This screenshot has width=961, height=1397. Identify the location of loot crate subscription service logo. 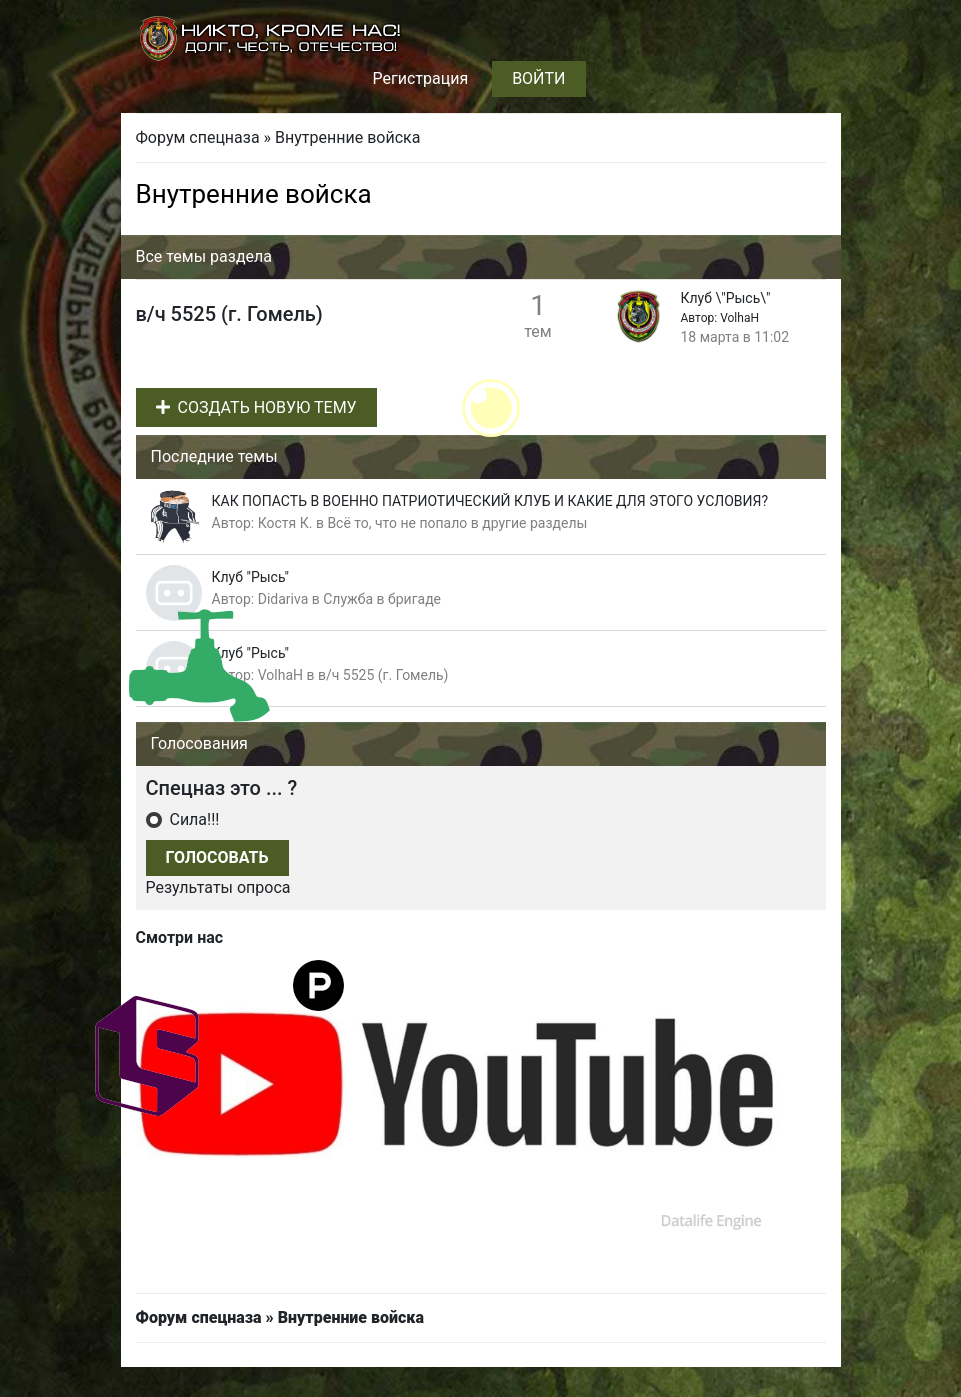
(147, 1056).